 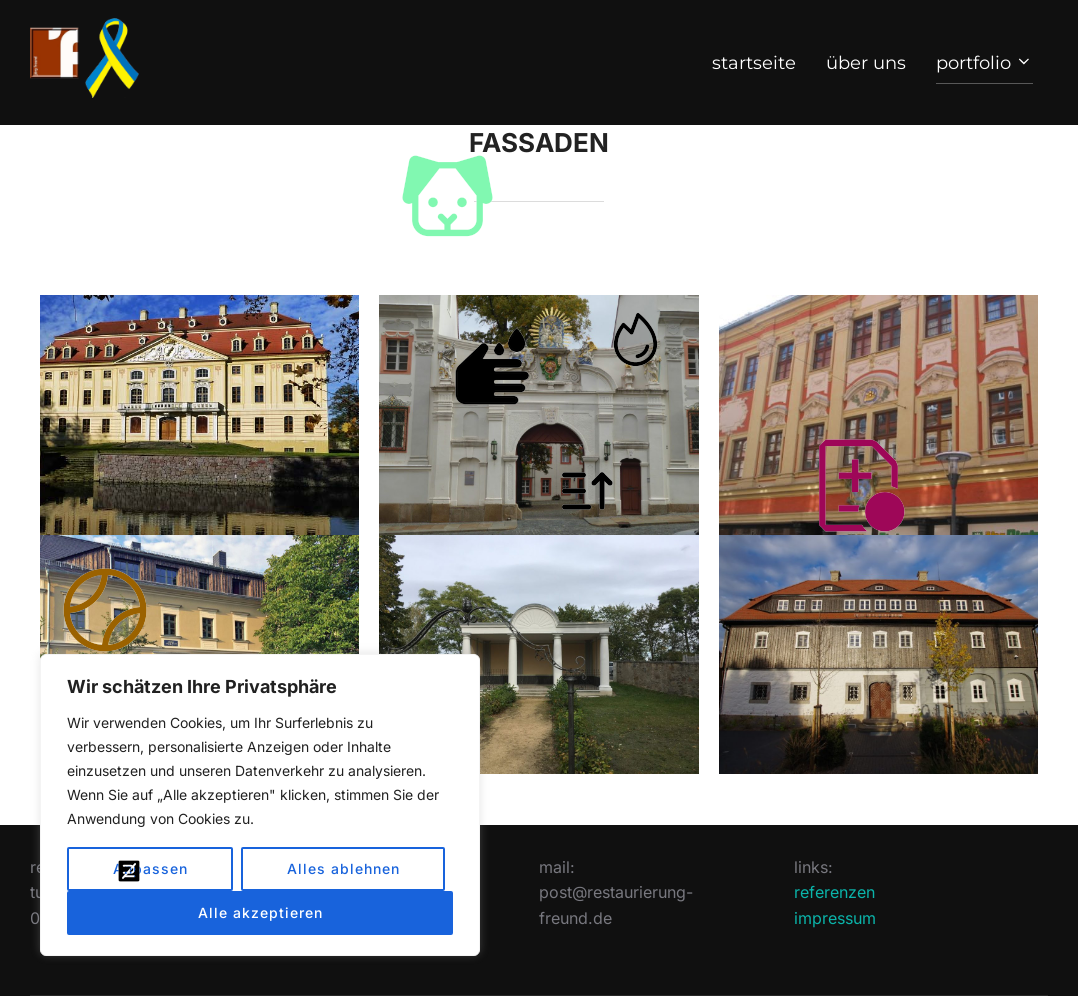 What do you see at coordinates (447, 197) in the screenshot?
I see `access pet-related features or settings` at bounding box center [447, 197].